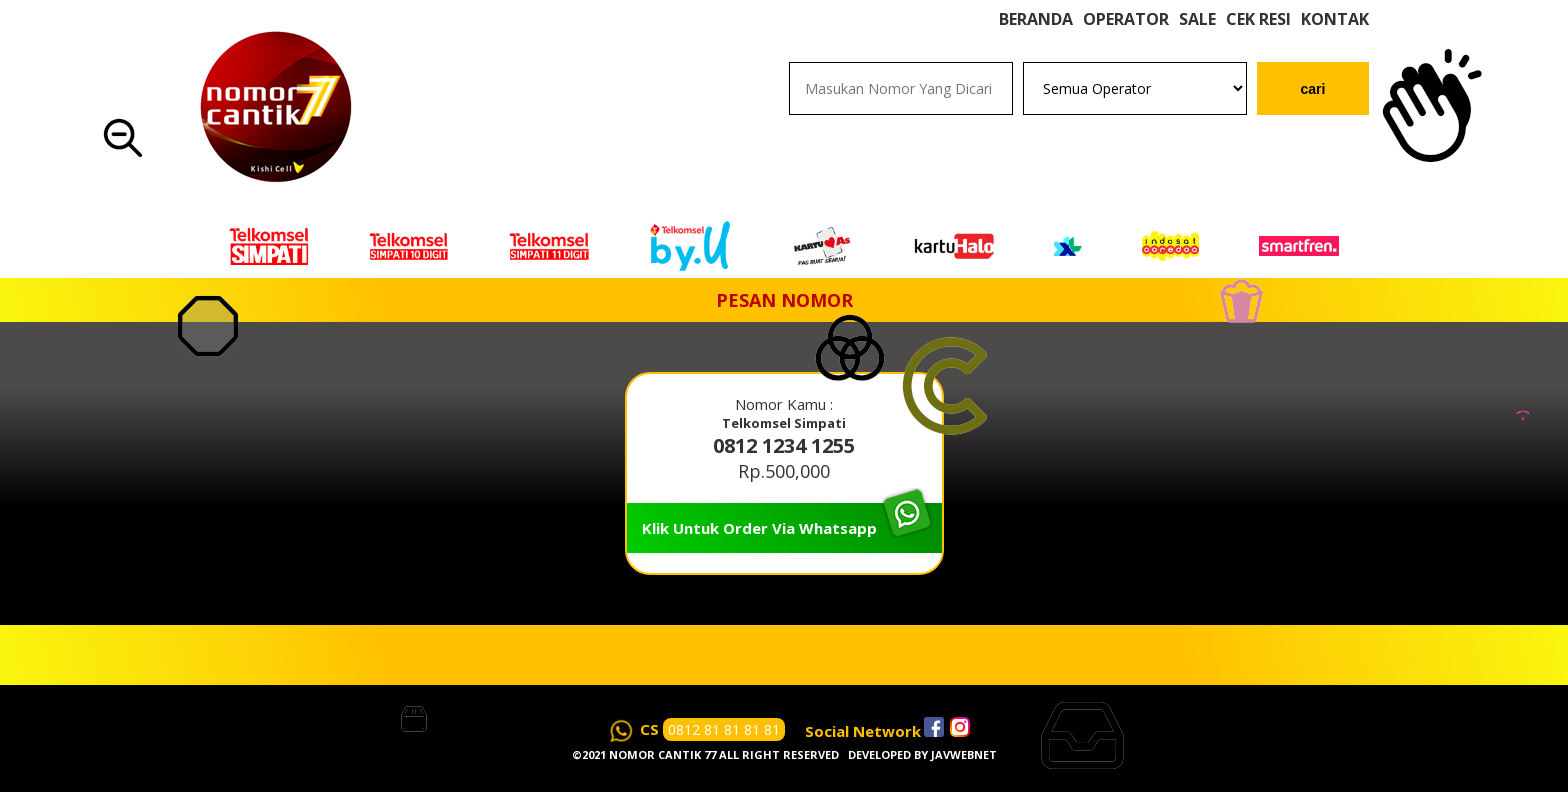 Image resolution: width=1568 pixels, height=792 pixels. Describe the element at coordinates (208, 326) in the screenshot. I see `stop or halt action indicator` at that location.